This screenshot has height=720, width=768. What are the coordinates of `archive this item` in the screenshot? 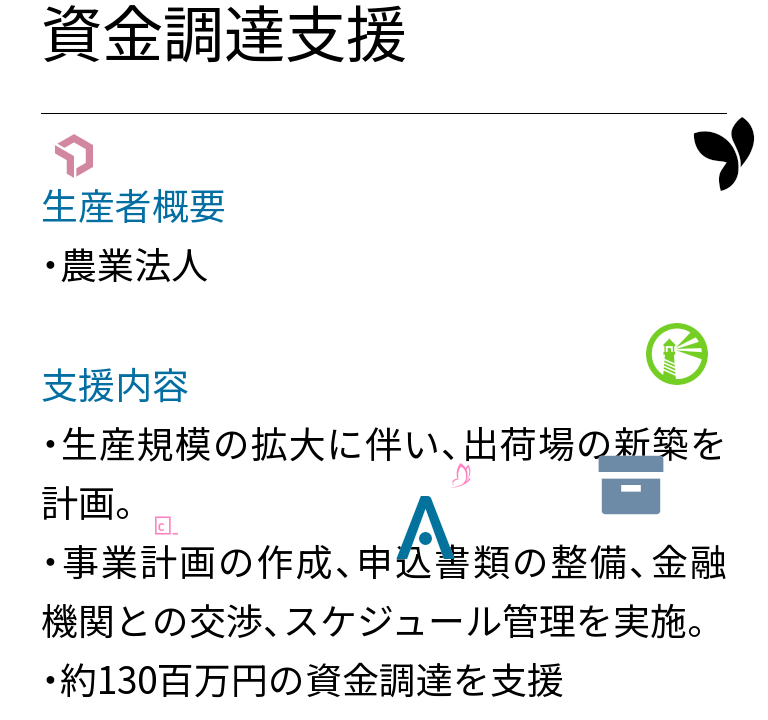 It's located at (631, 485).